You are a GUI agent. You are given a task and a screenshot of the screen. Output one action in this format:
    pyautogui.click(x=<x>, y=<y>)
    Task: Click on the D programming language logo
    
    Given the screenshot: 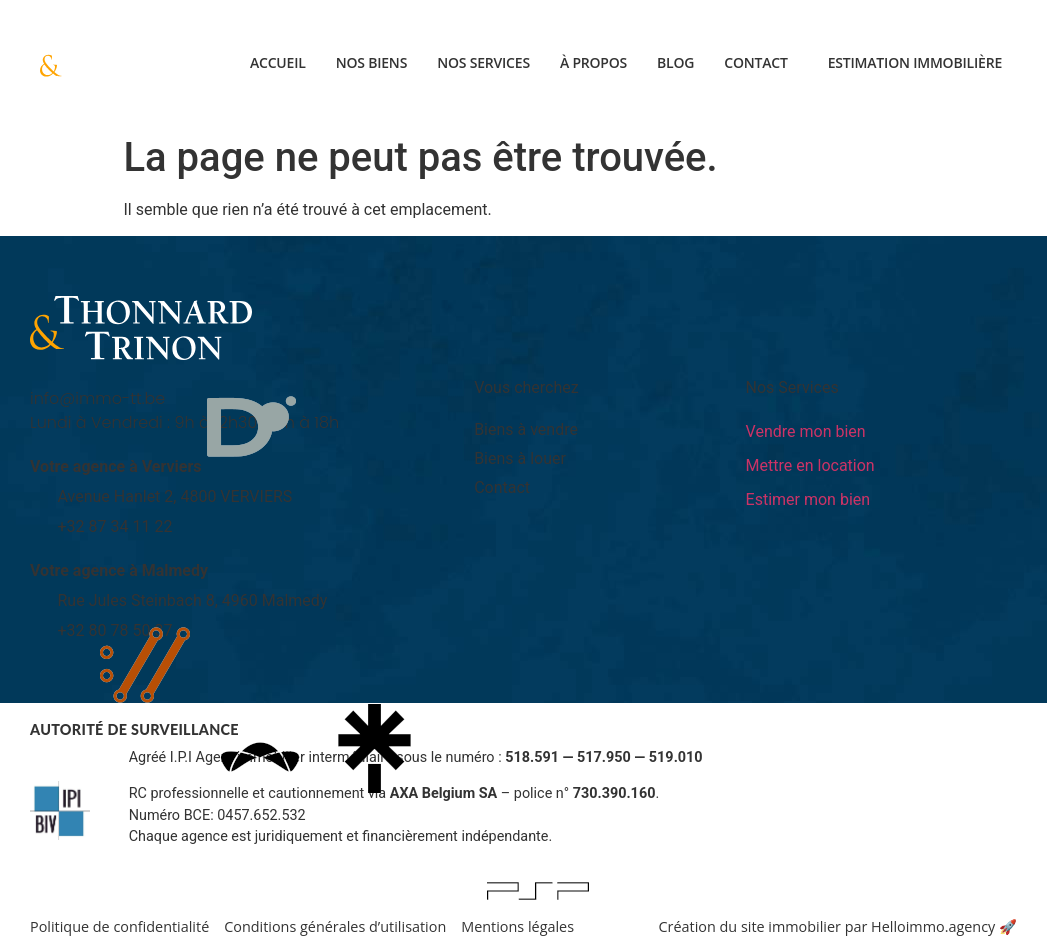 What is the action you would take?
    pyautogui.click(x=251, y=426)
    